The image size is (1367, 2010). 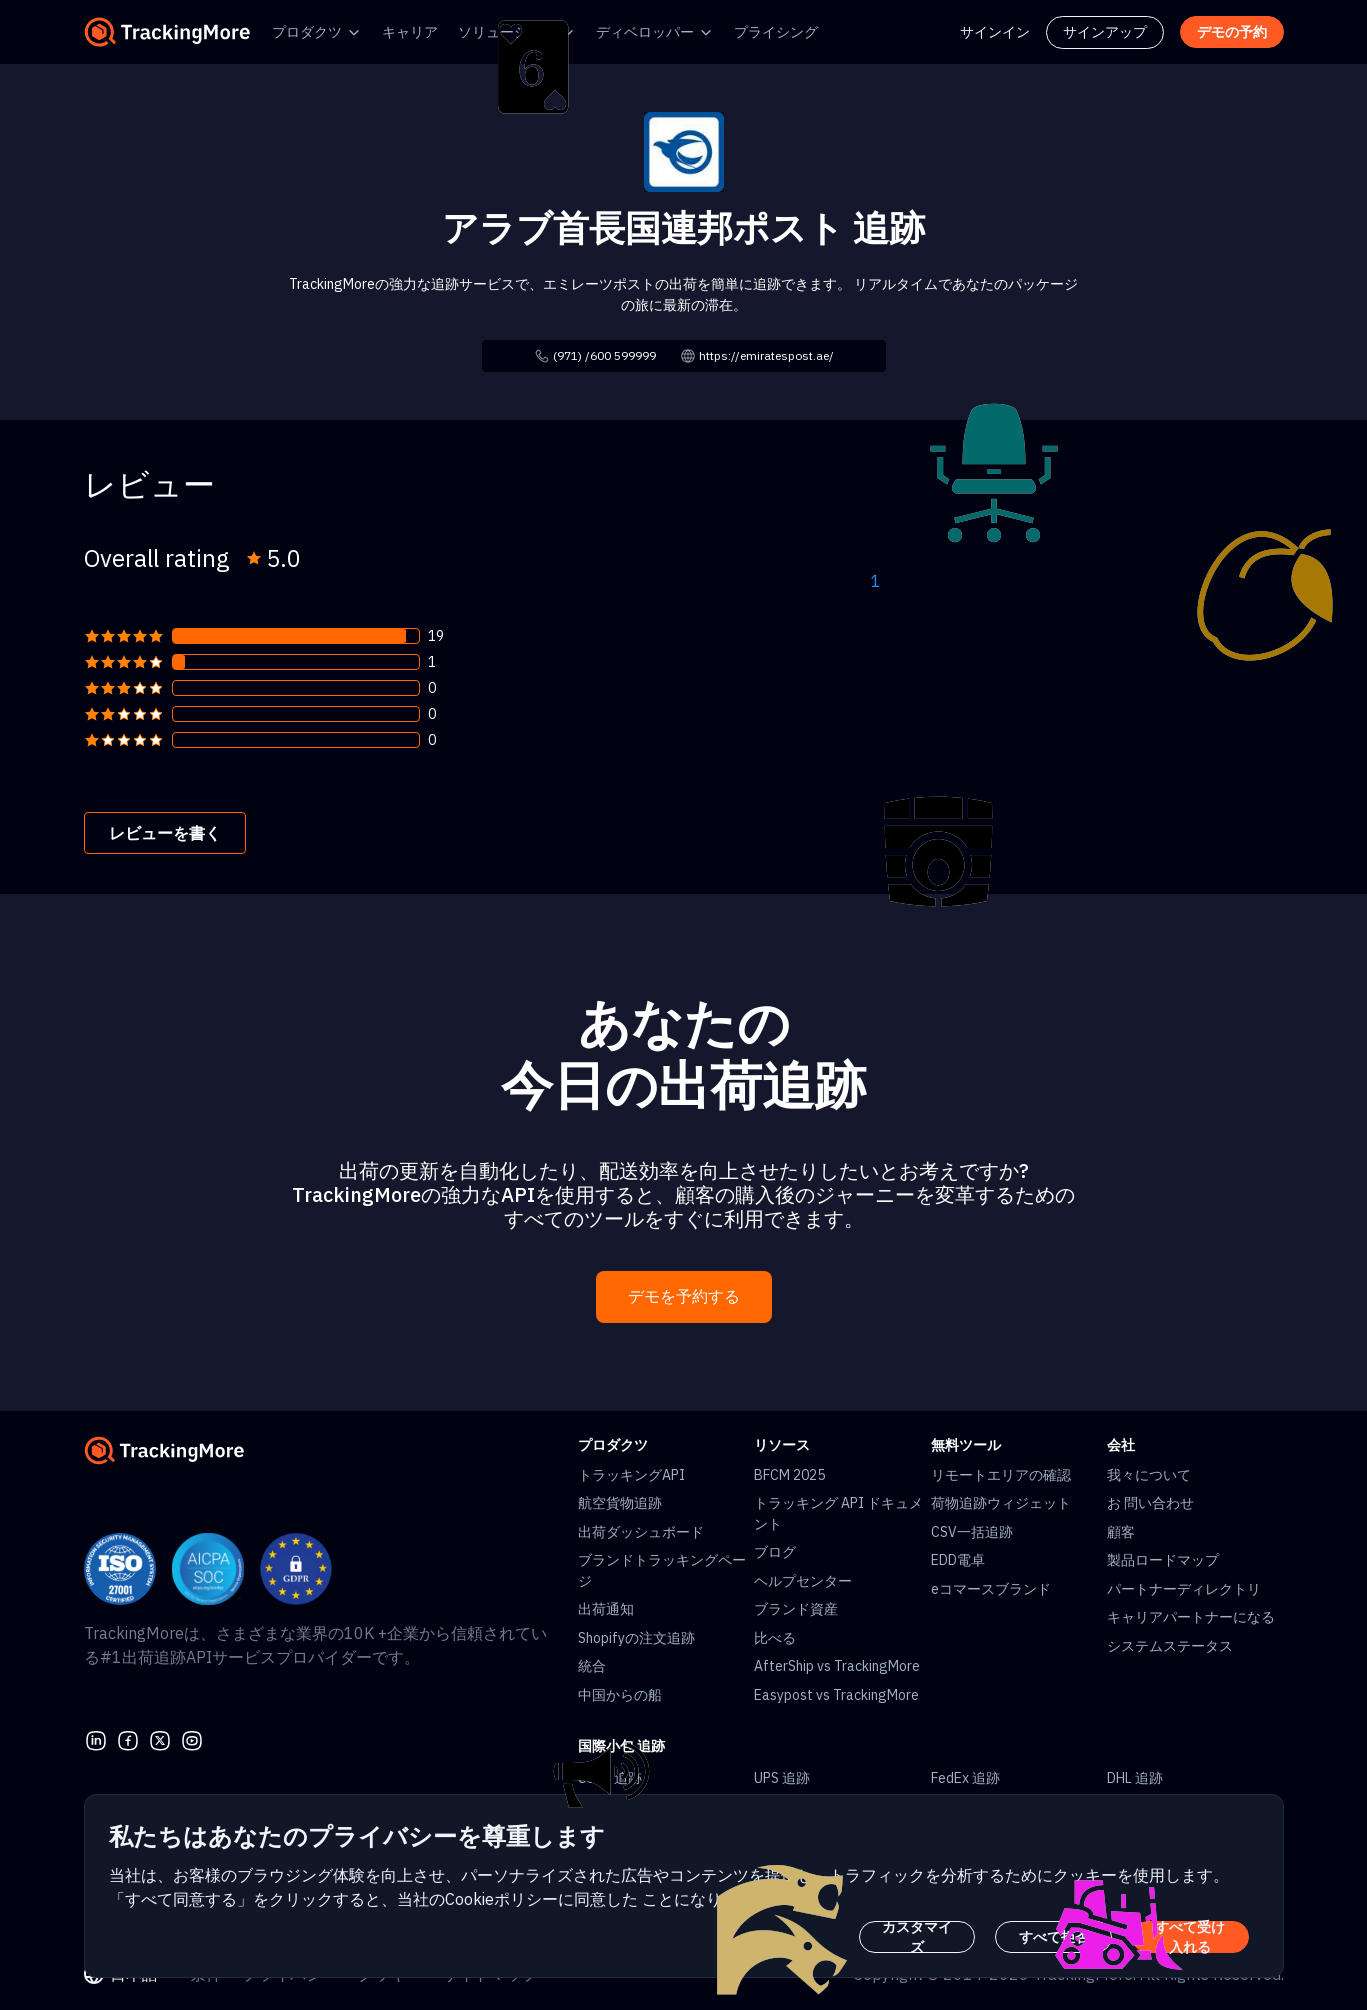 What do you see at coordinates (938, 851) in the screenshot?
I see `access barrel or keg inventory in game` at bounding box center [938, 851].